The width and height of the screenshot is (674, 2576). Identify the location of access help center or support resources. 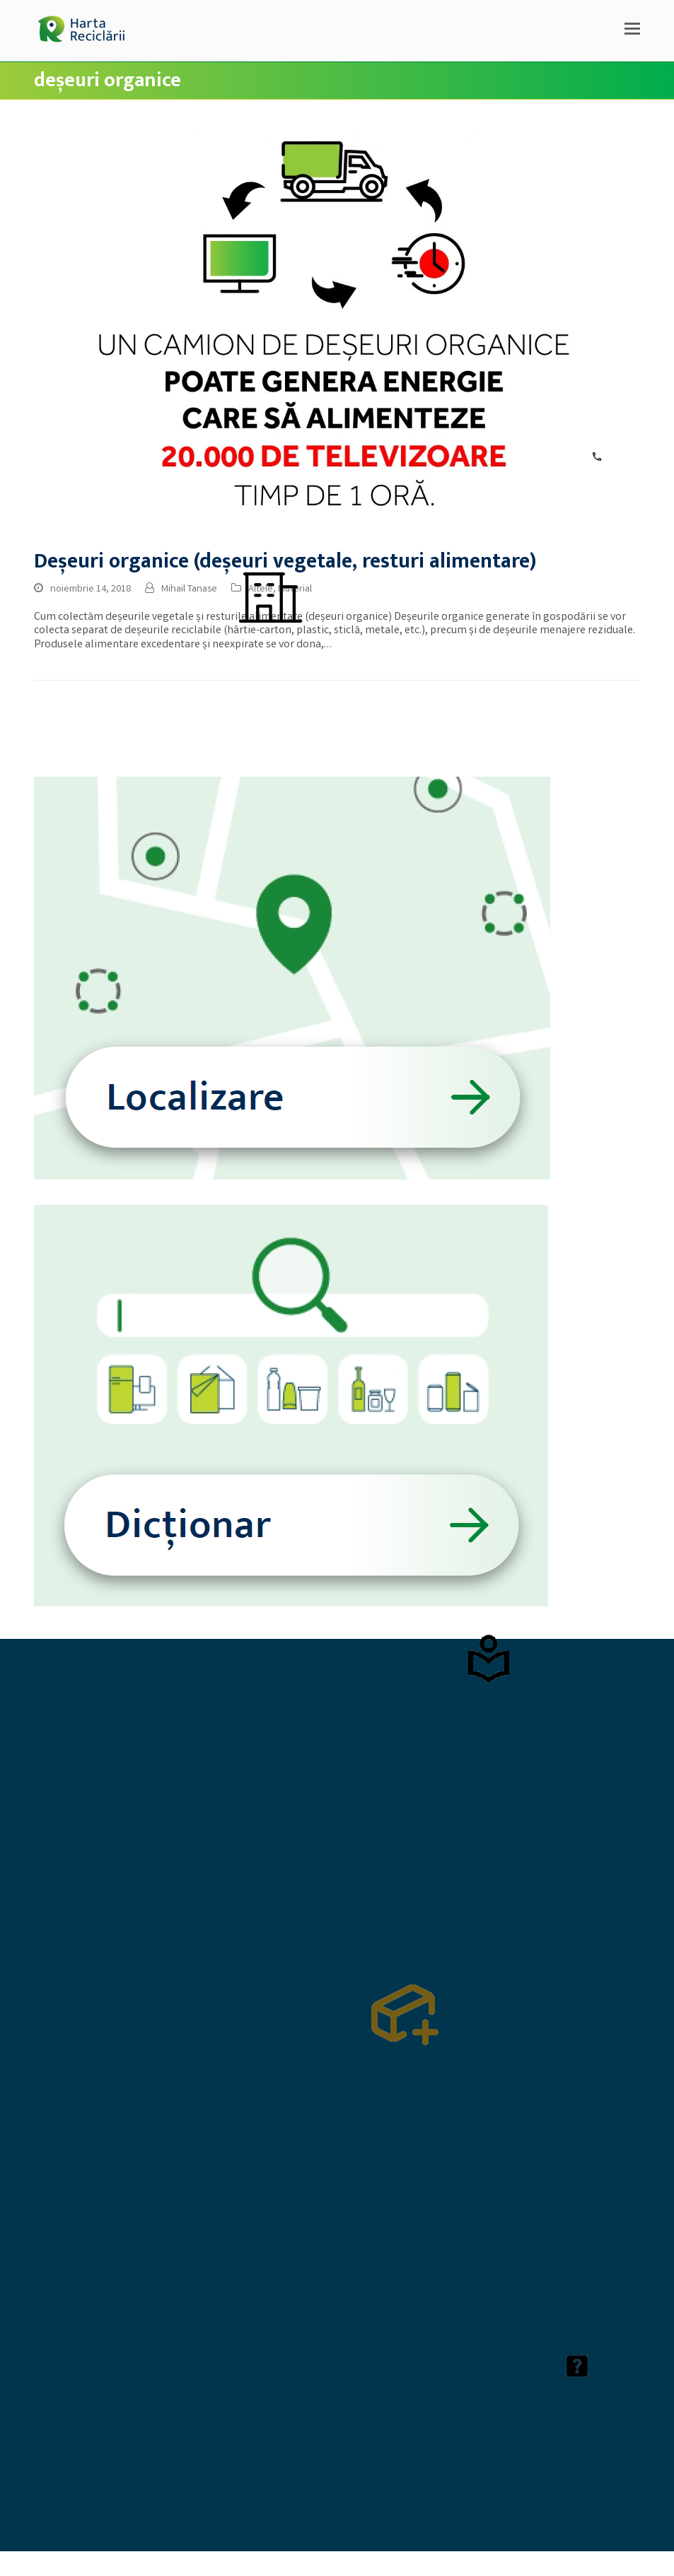
(577, 2366).